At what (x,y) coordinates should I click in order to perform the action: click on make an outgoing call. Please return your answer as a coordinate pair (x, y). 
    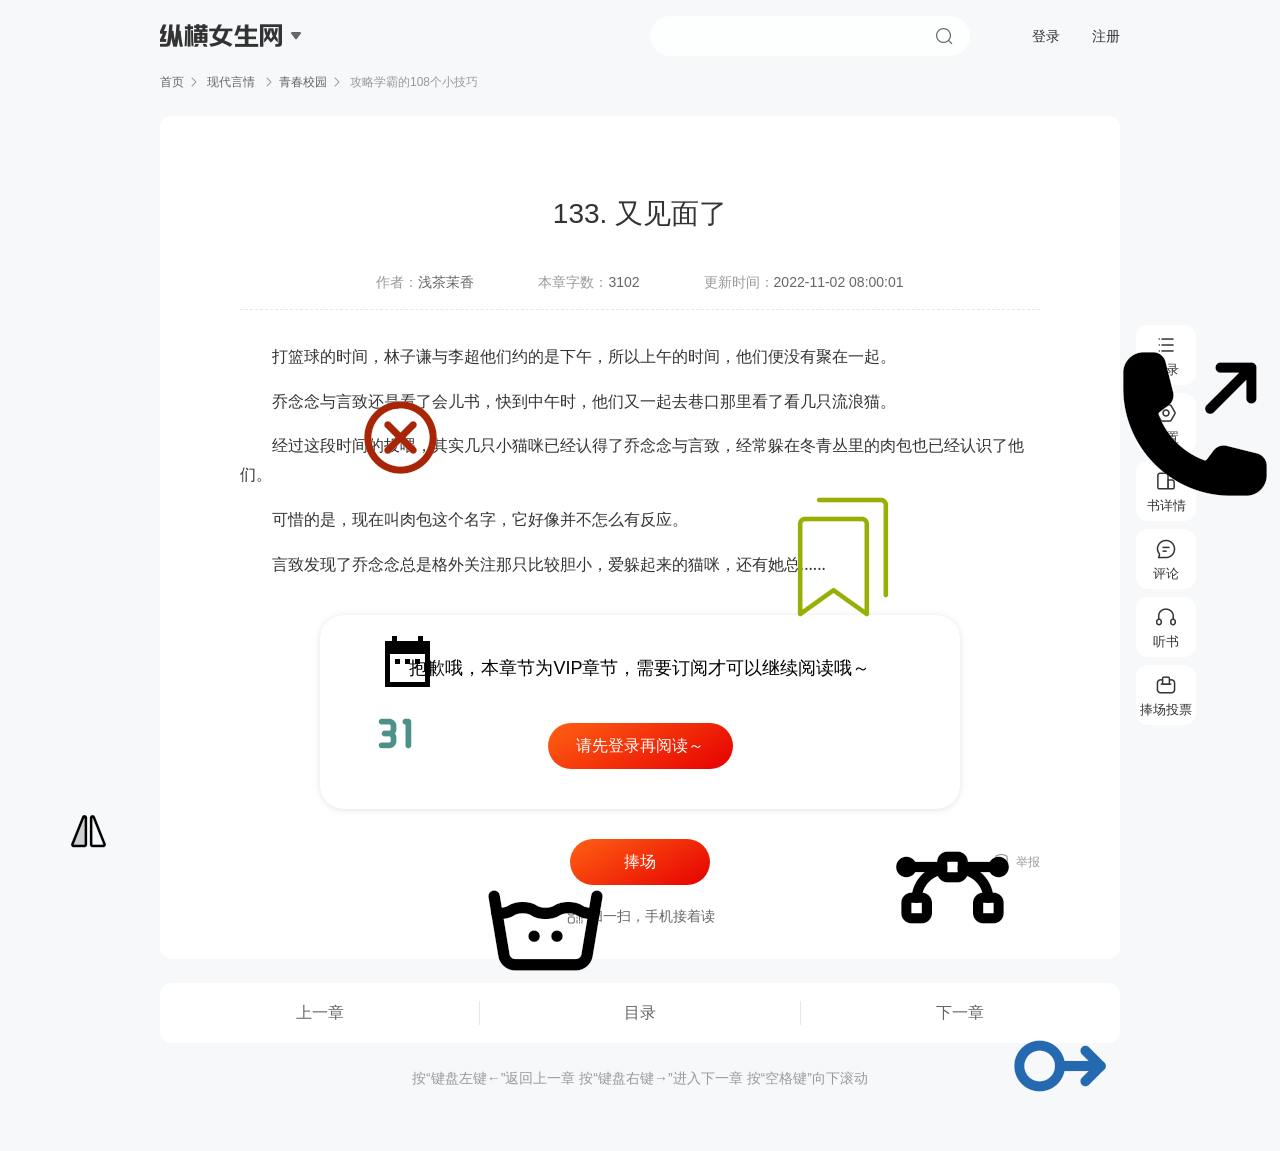
    Looking at the image, I should click on (1195, 424).